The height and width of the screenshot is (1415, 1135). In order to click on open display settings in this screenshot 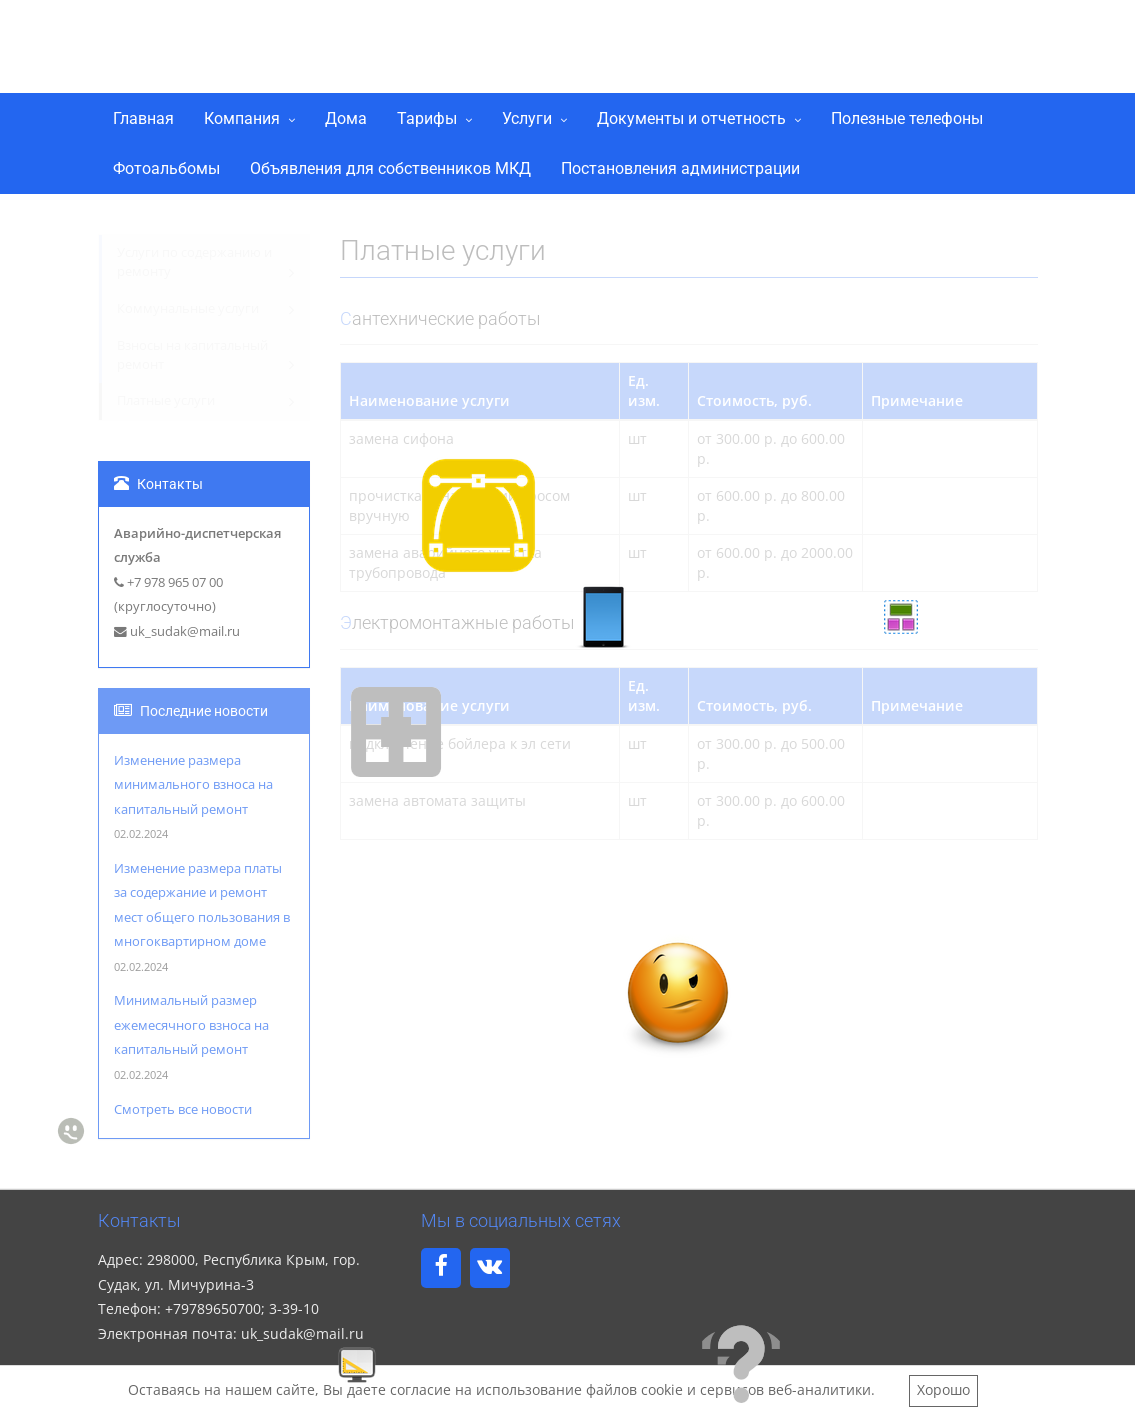, I will do `click(357, 1365)`.